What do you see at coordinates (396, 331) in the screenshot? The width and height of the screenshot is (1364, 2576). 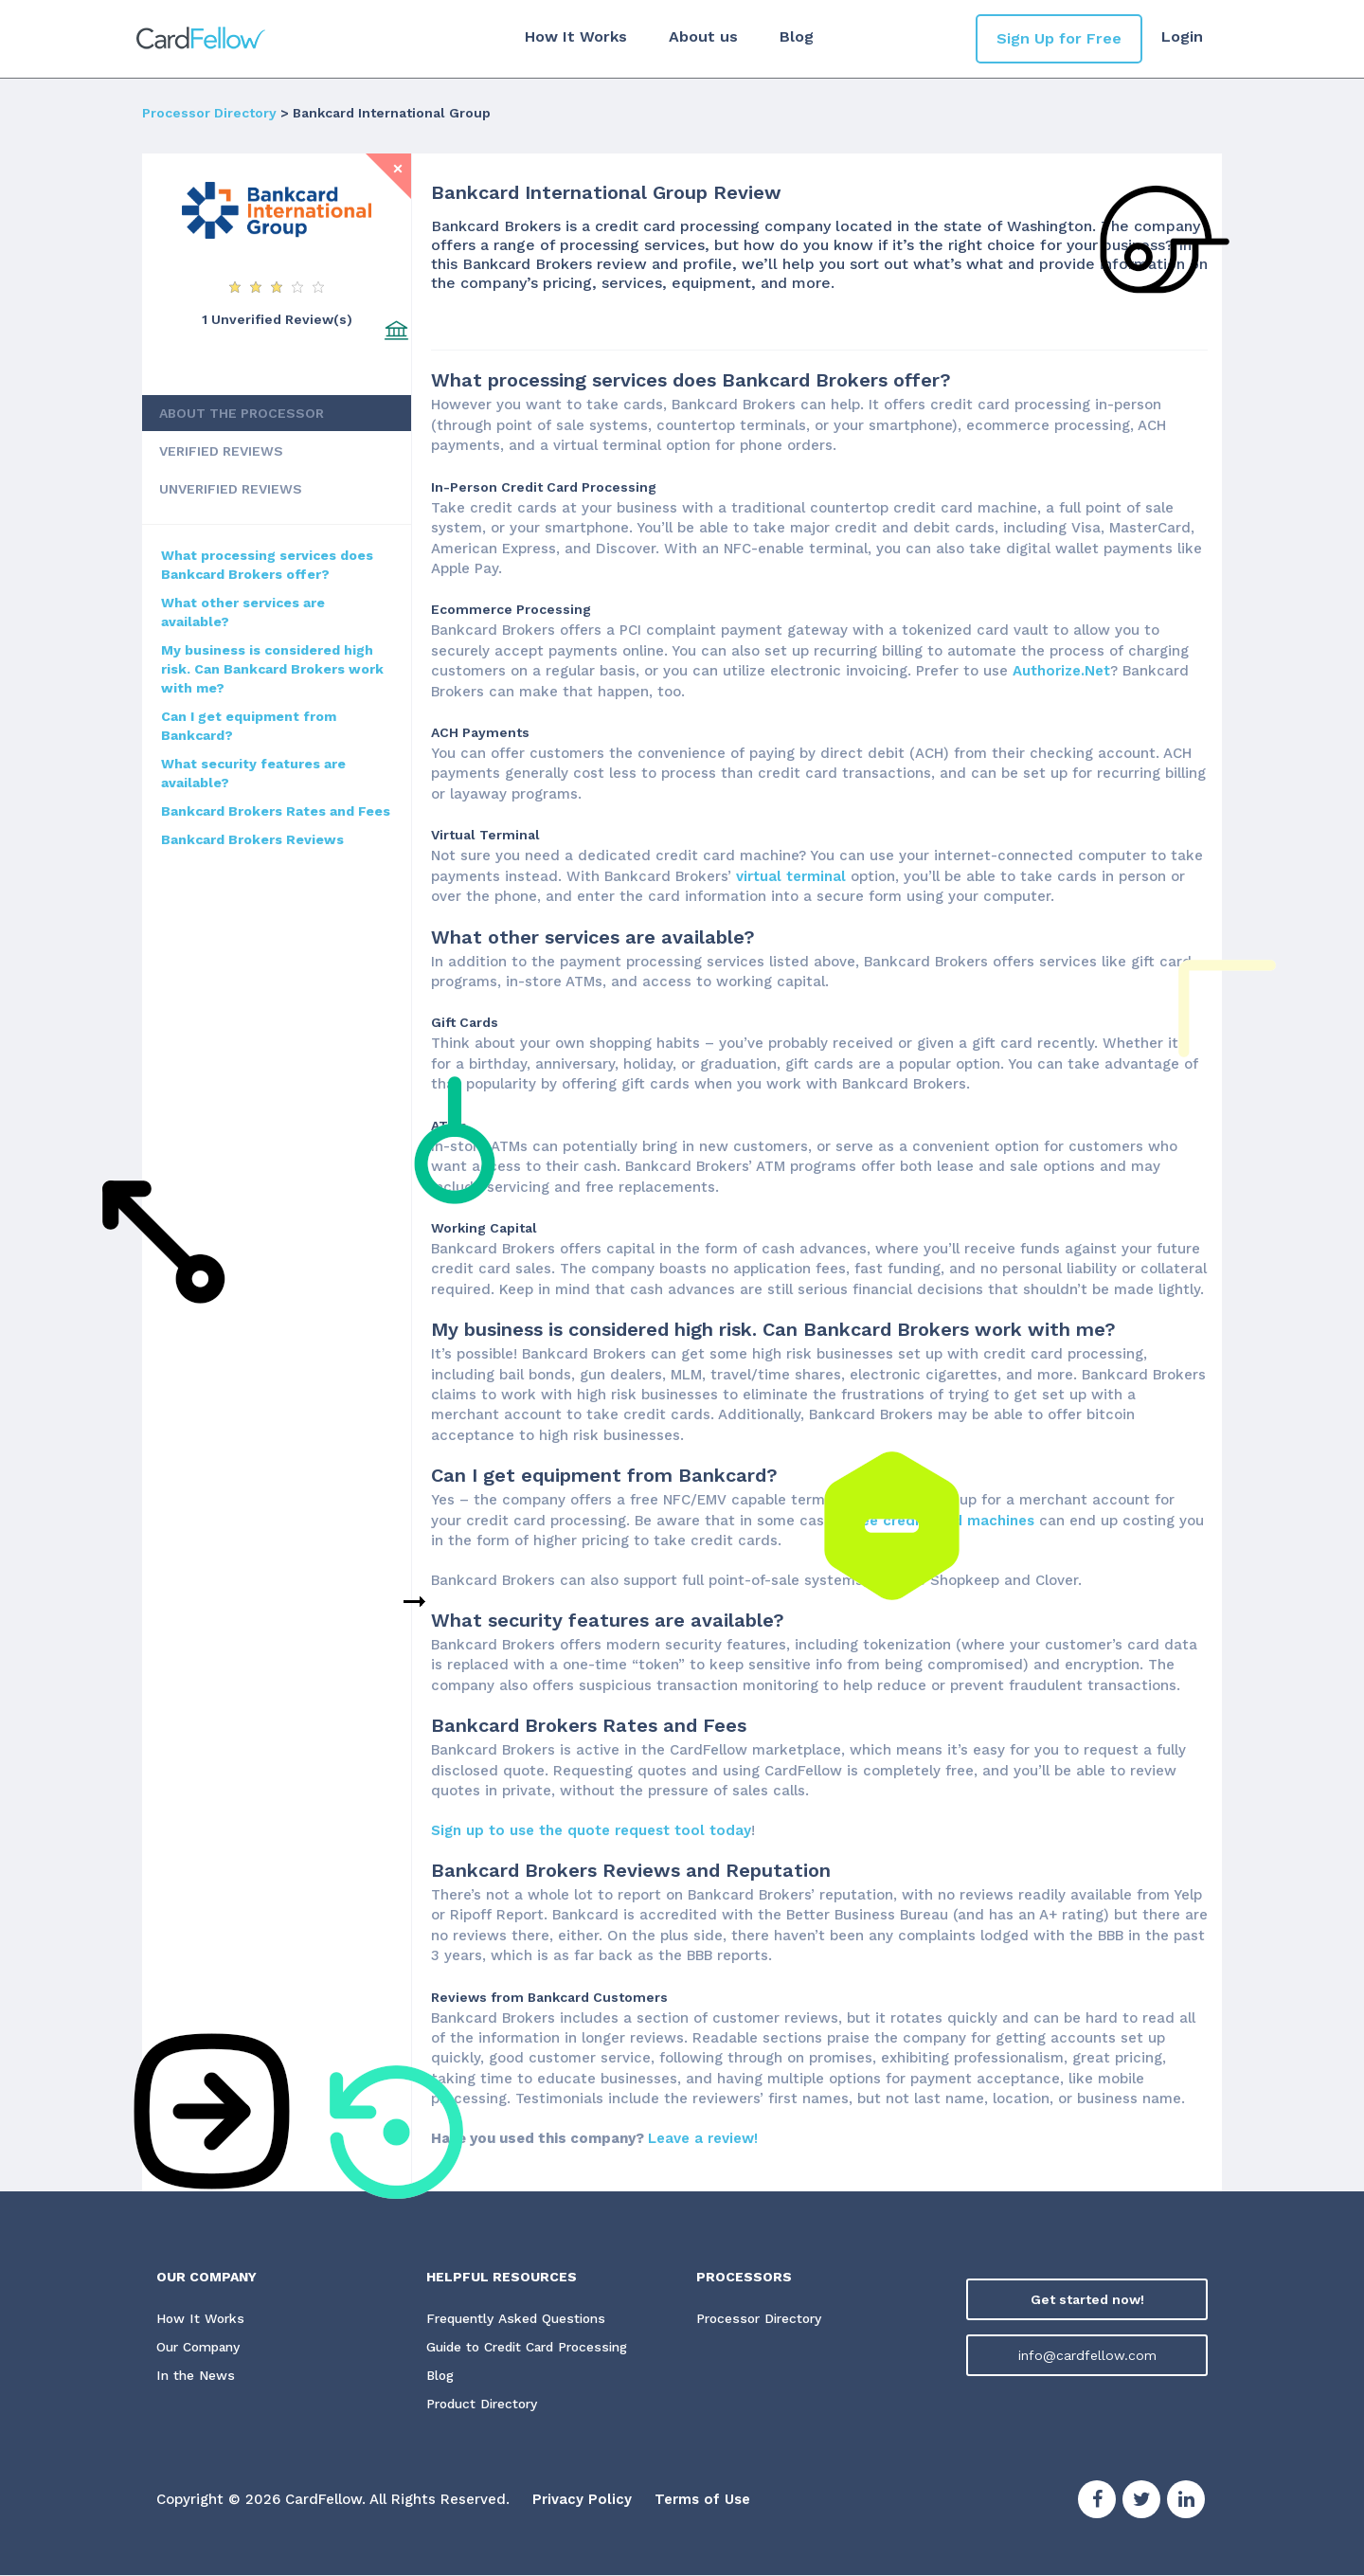 I see `access banking or financial services` at bounding box center [396, 331].